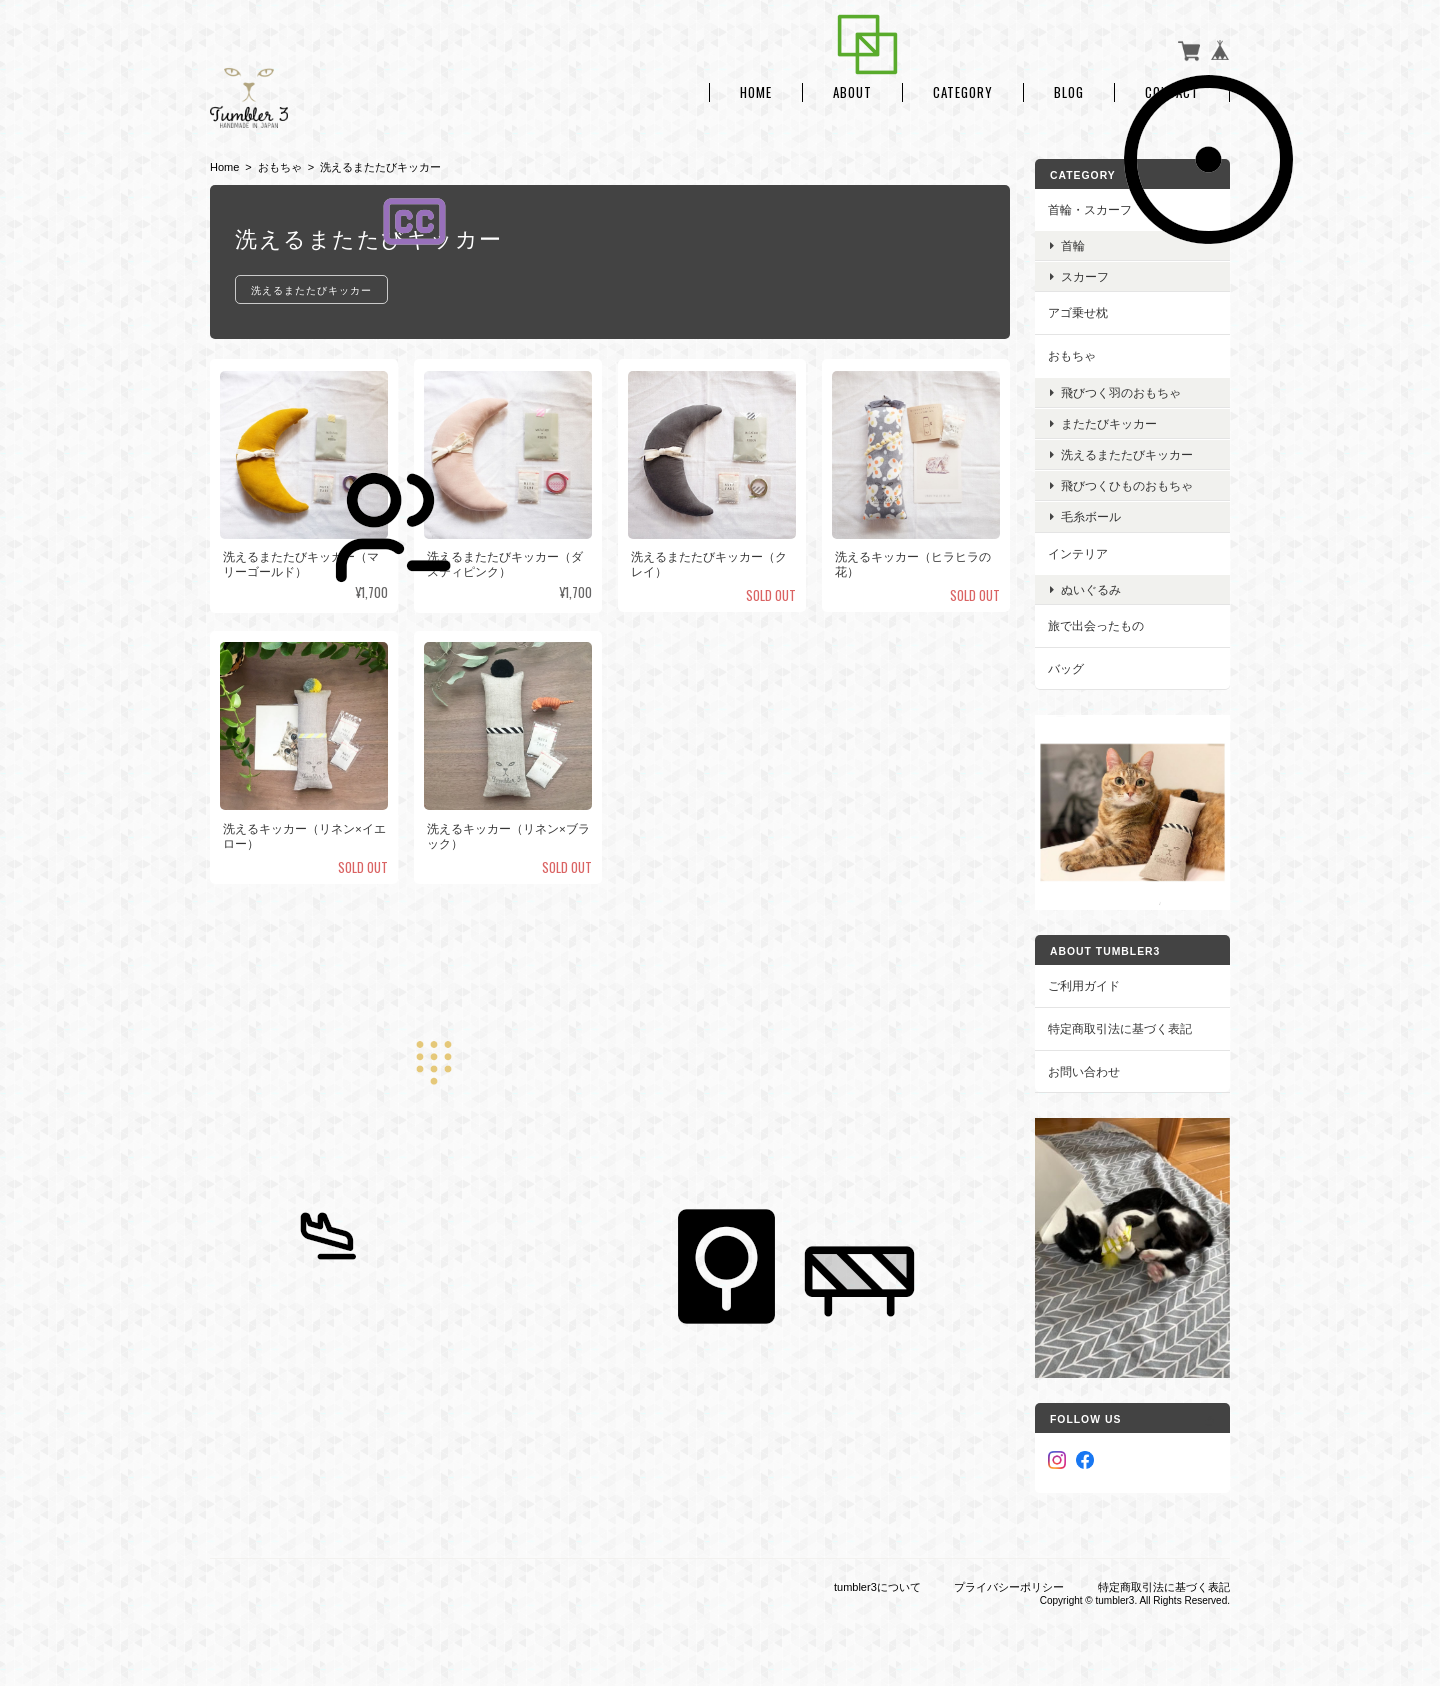 The image size is (1440, 1686). What do you see at coordinates (390, 527) in the screenshot?
I see `remove a member from the group` at bounding box center [390, 527].